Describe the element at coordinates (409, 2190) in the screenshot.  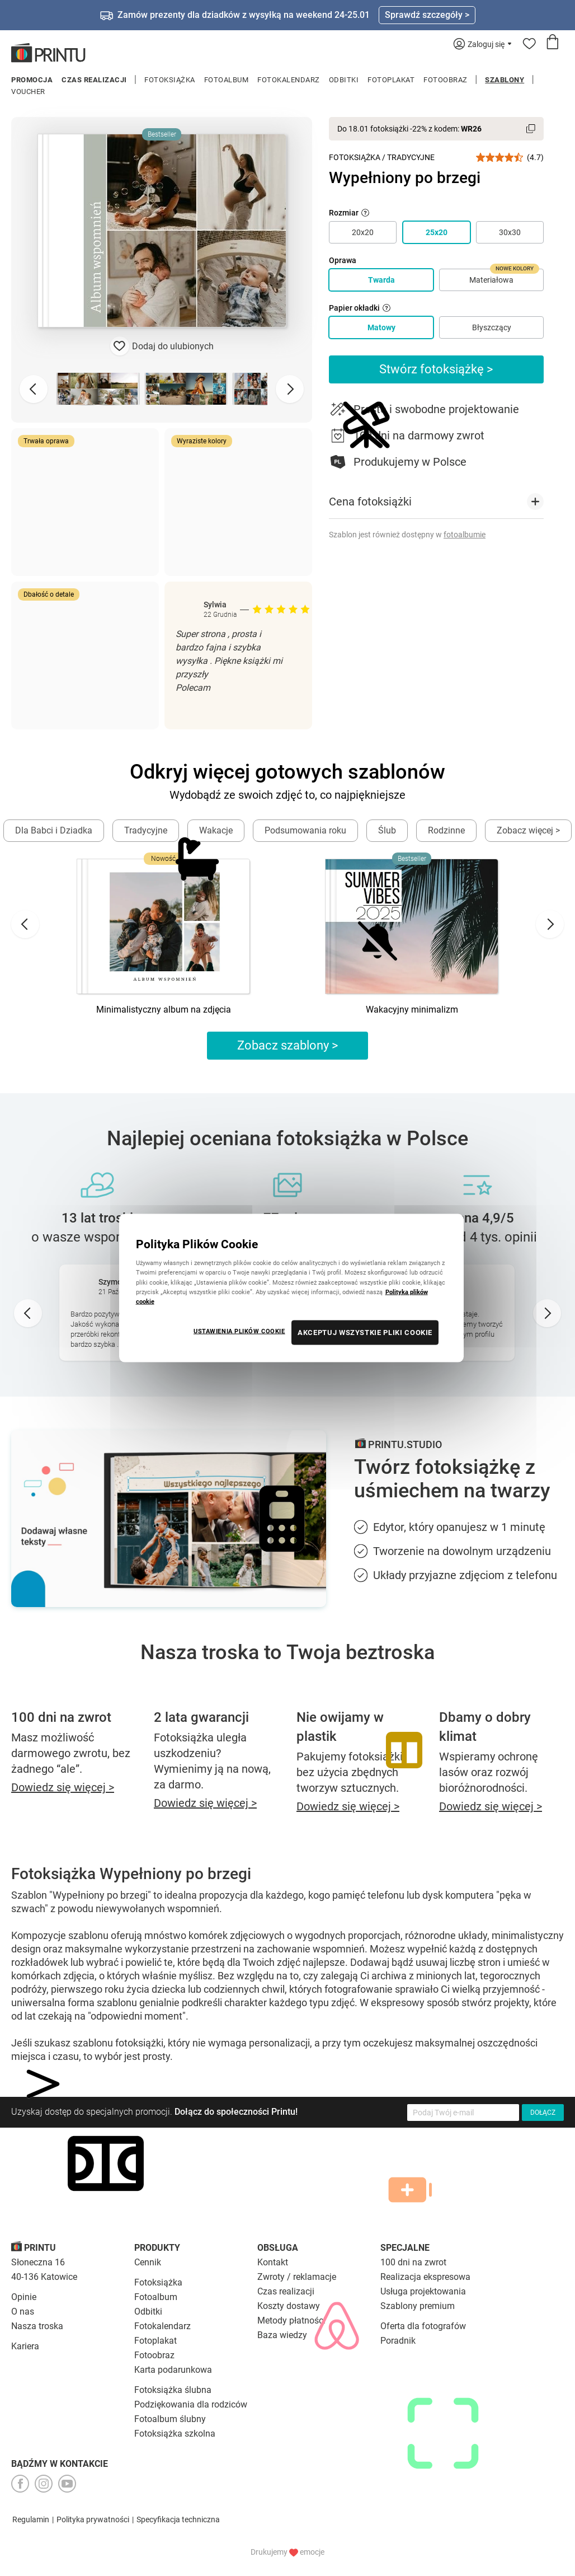
I see `add or extend battery life` at that location.